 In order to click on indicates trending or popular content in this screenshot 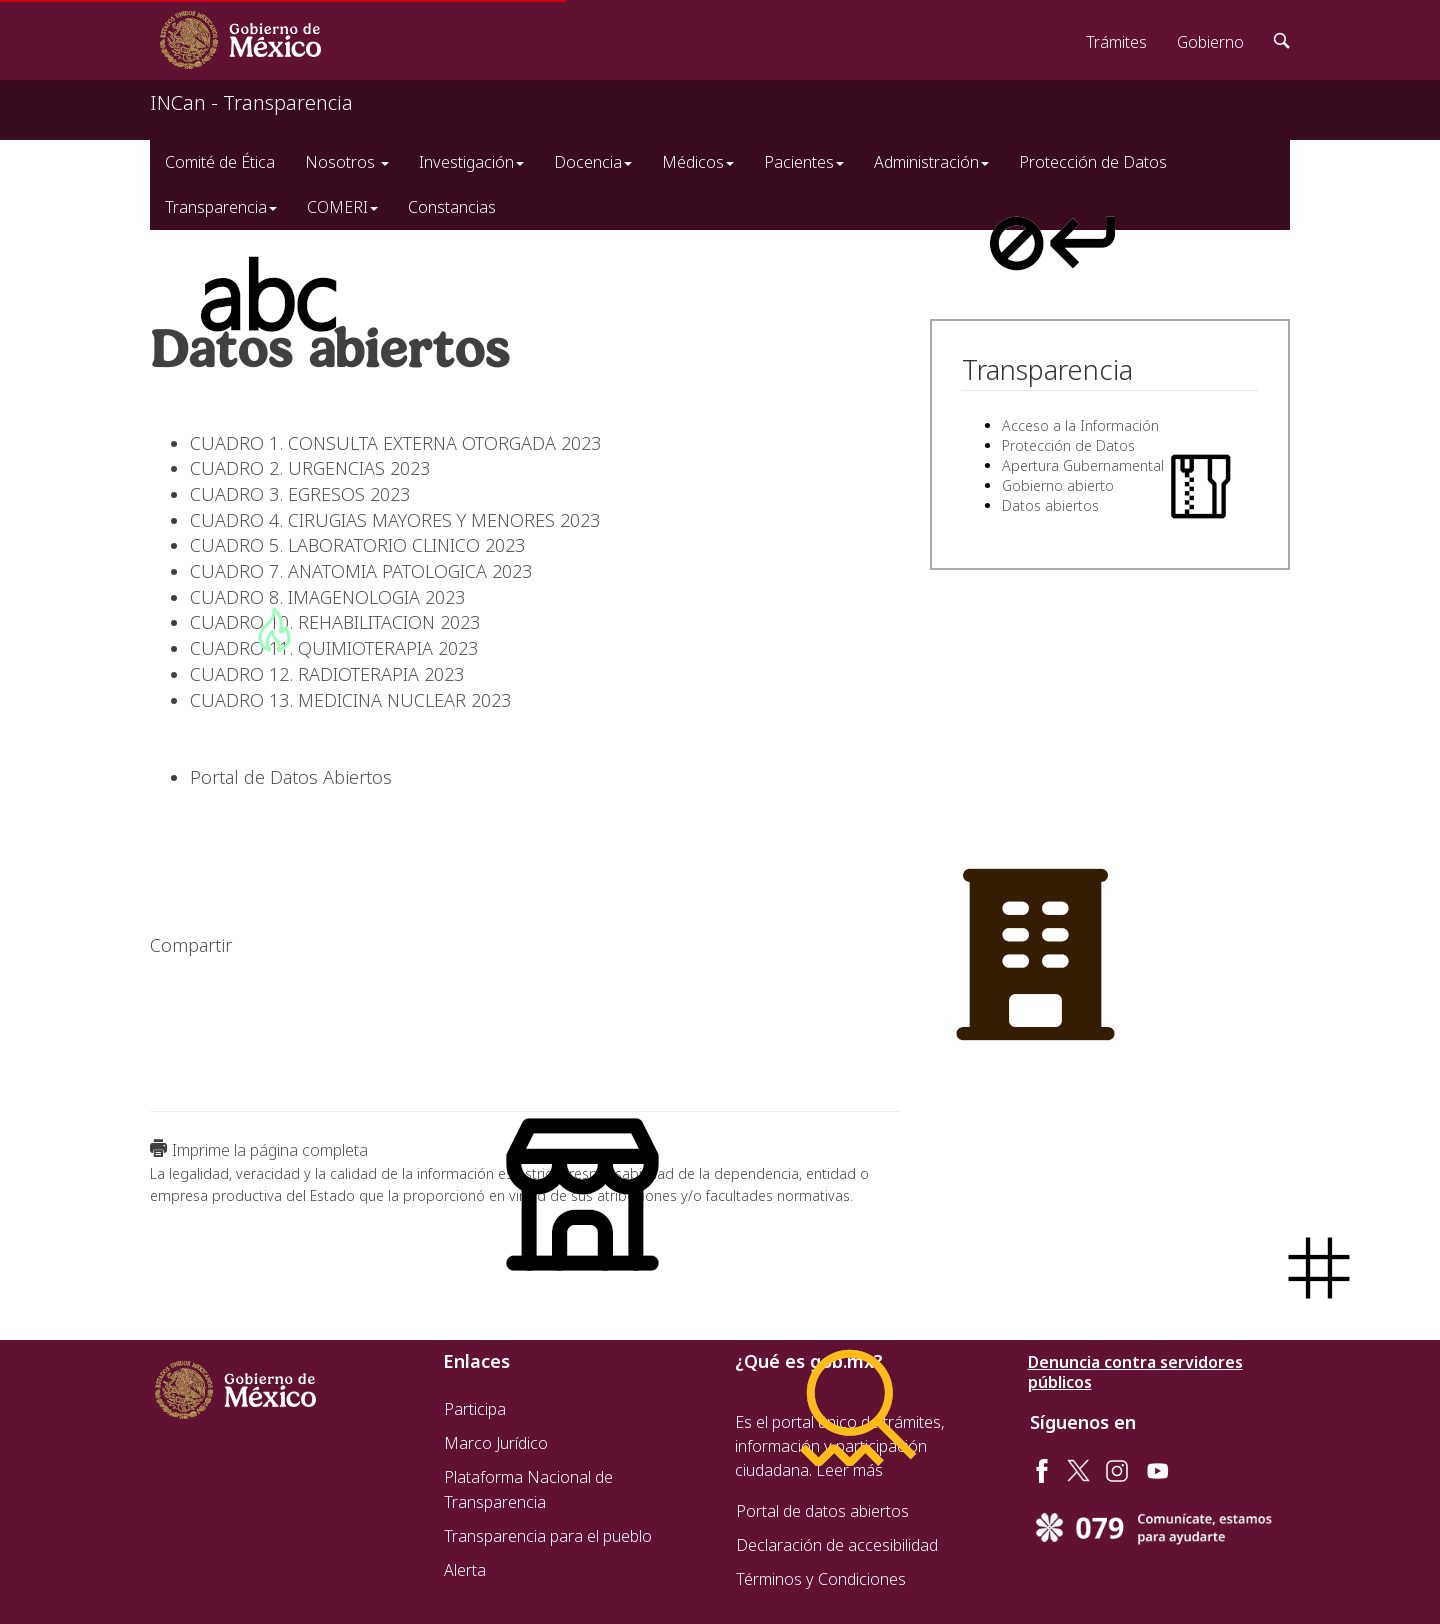, I will do `click(274, 629)`.